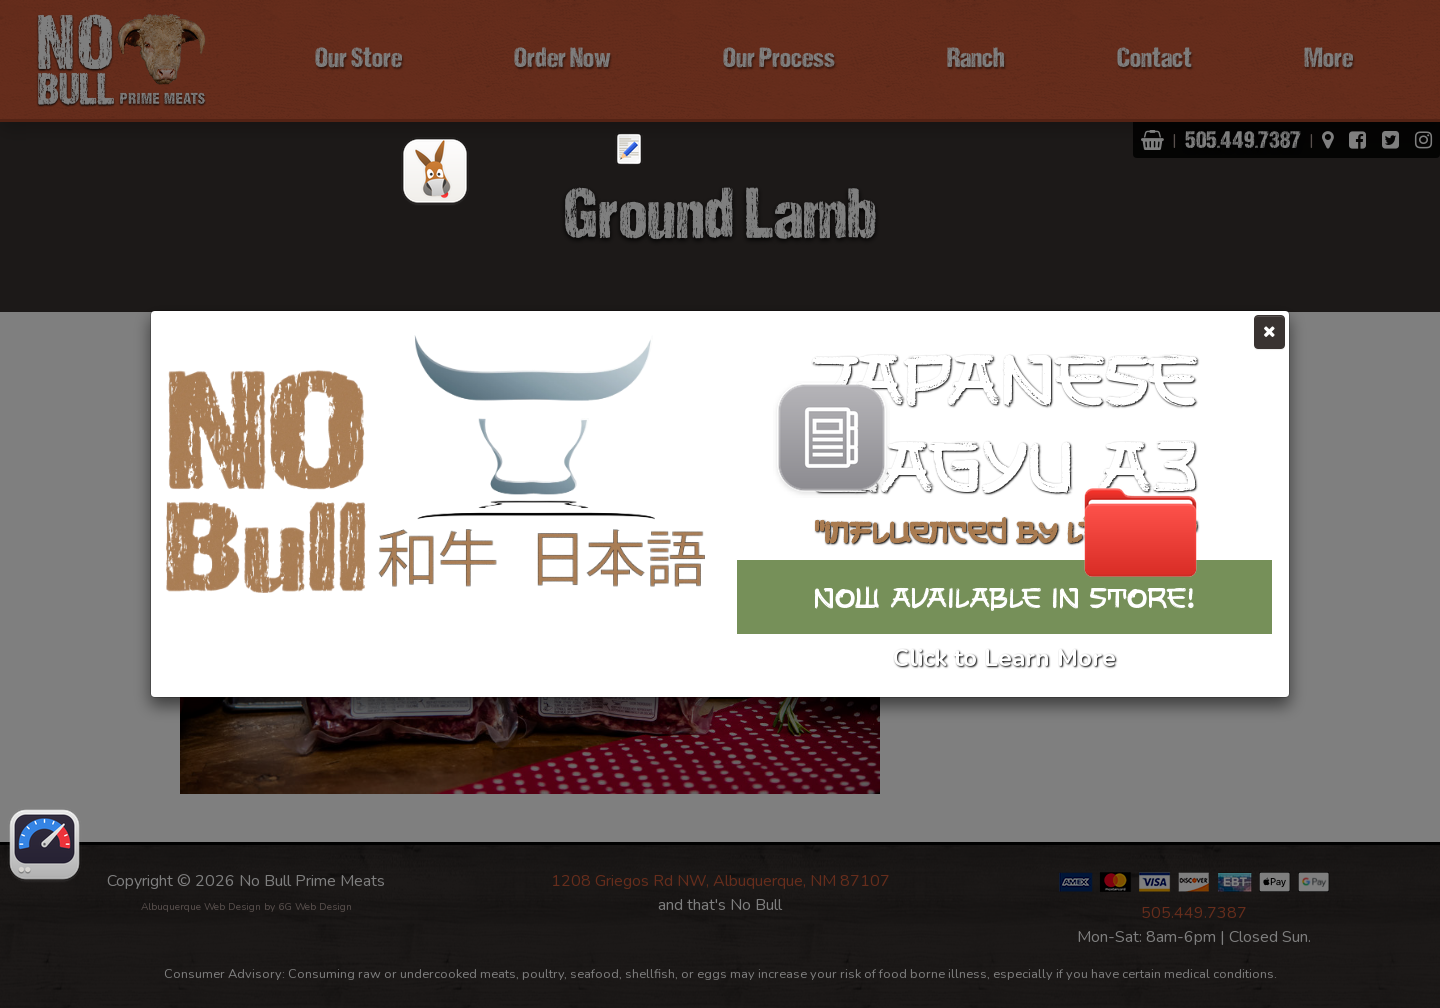 The height and width of the screenshot is (1008, 1440). I want to click on open the software learning or tutorial app, so click(629, 149).